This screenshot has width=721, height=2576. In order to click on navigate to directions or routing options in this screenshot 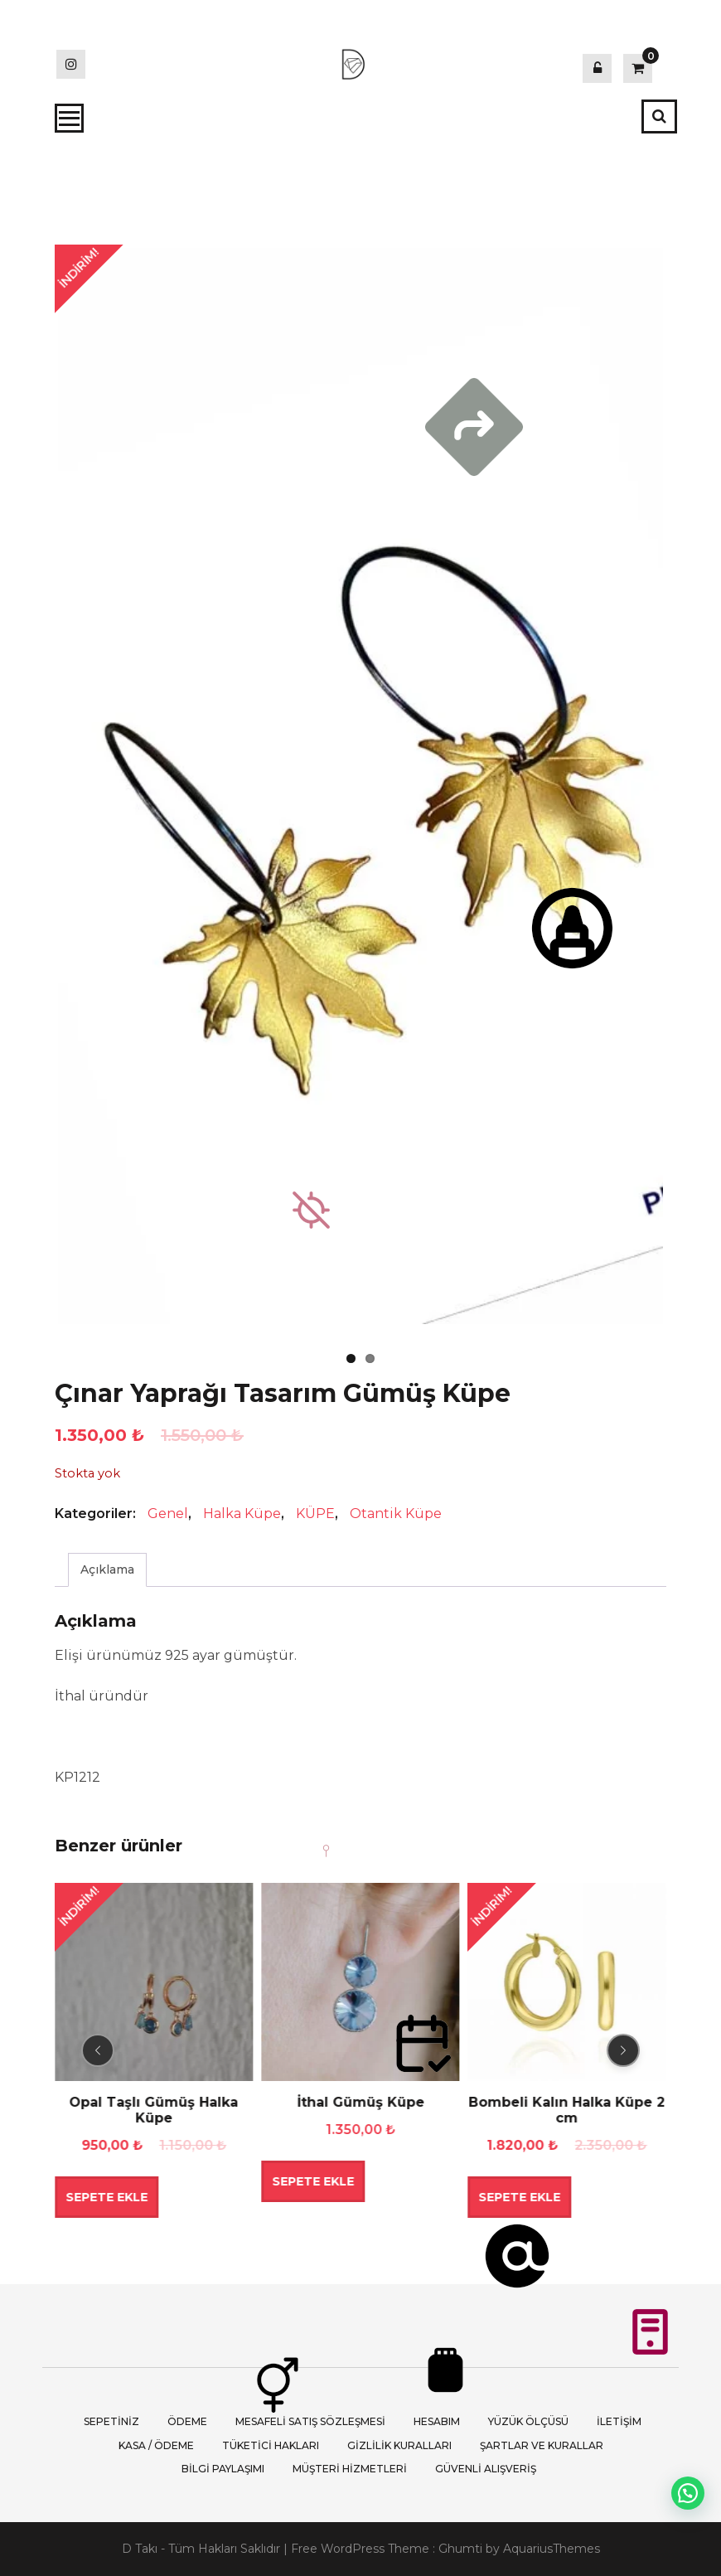, I will do `click(474, 427)`.